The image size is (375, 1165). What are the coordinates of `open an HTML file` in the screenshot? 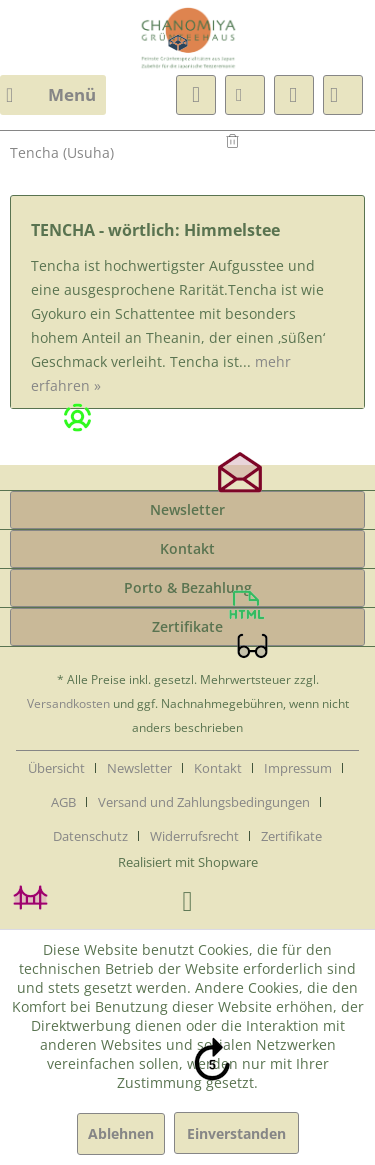 It's located at (246, 606).